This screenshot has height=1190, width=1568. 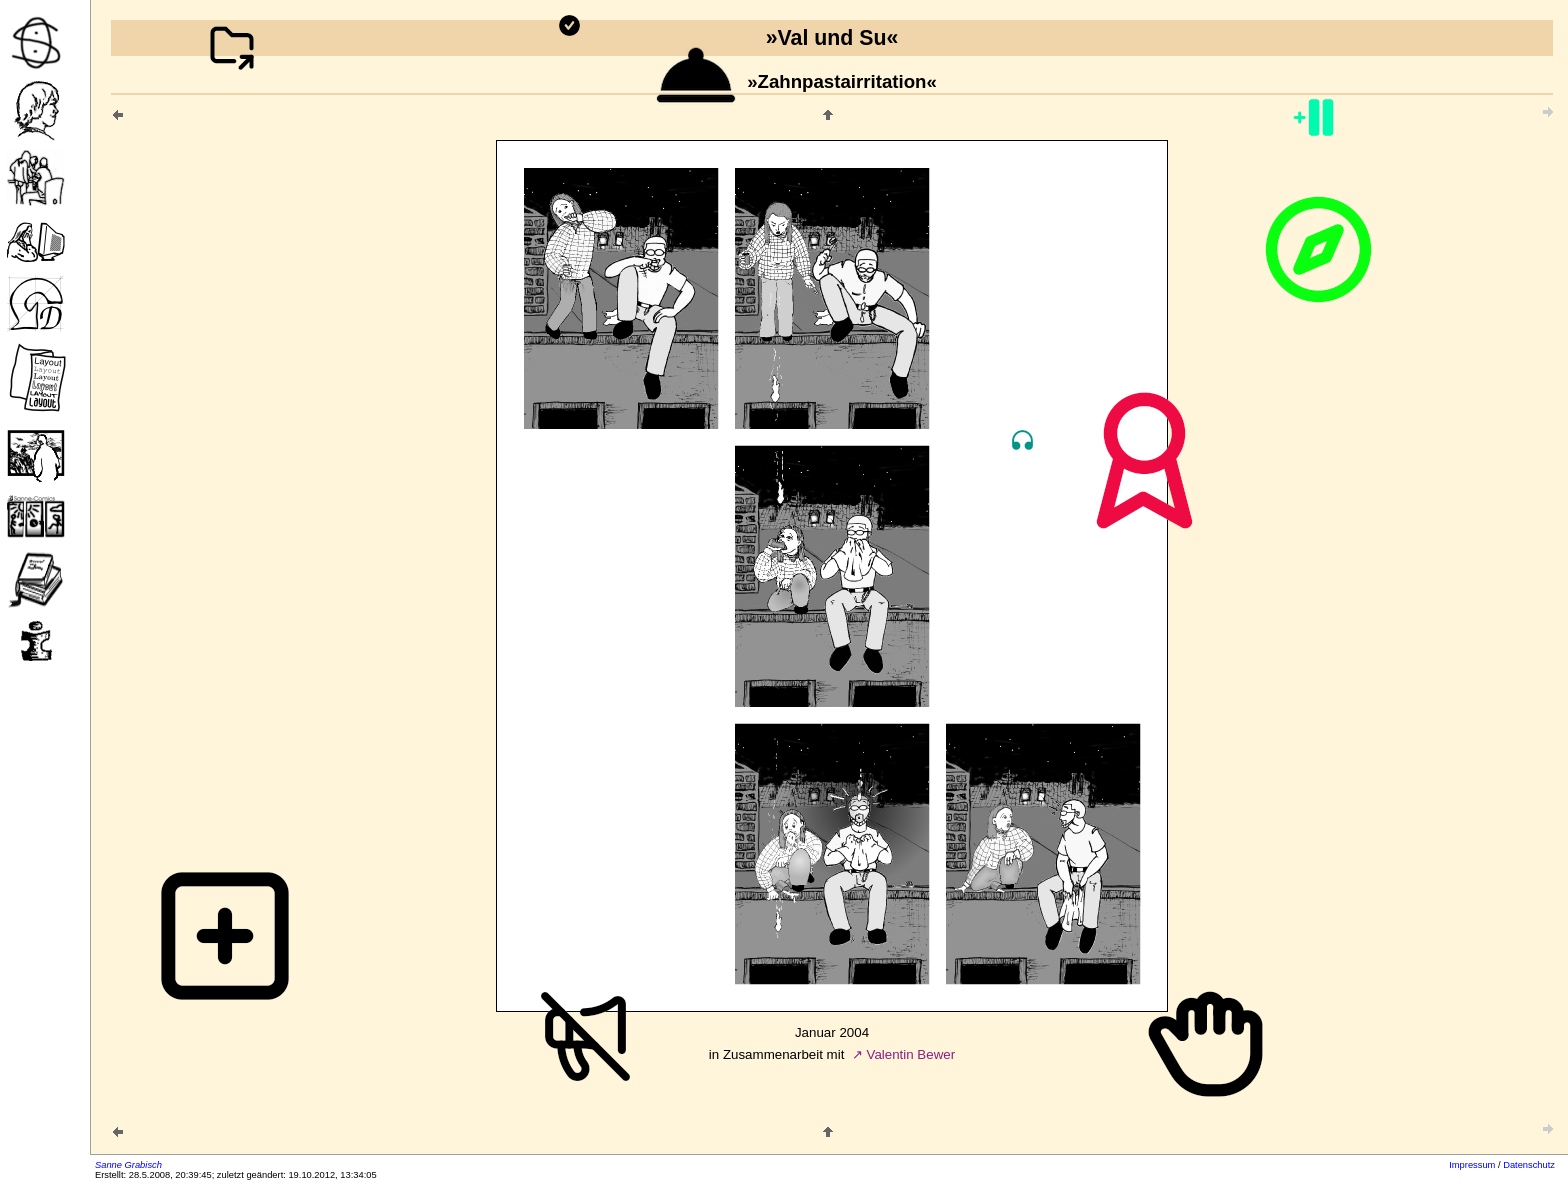 I want to click on request room service or hotel amenities, so click(x=696, y=75).